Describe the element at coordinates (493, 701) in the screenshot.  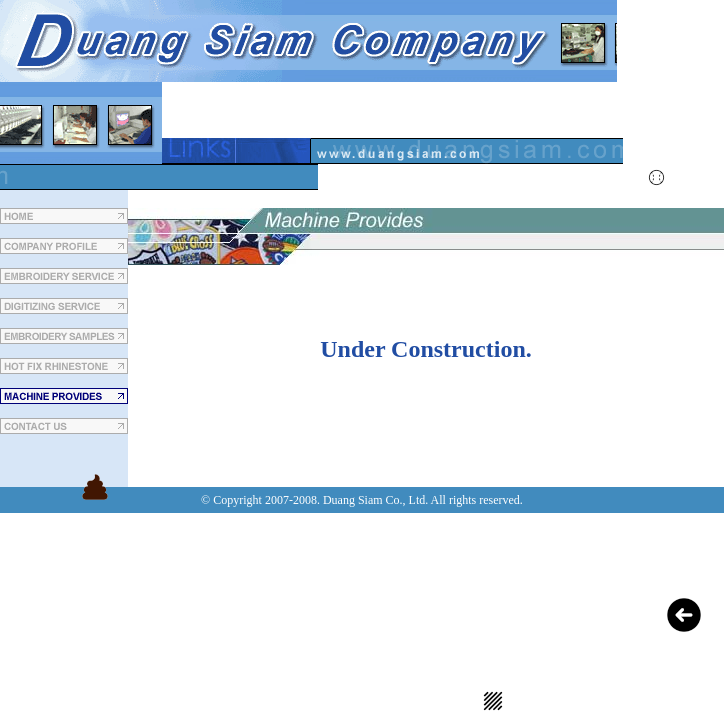
I see `apply texture or pattern to selection` at that location.